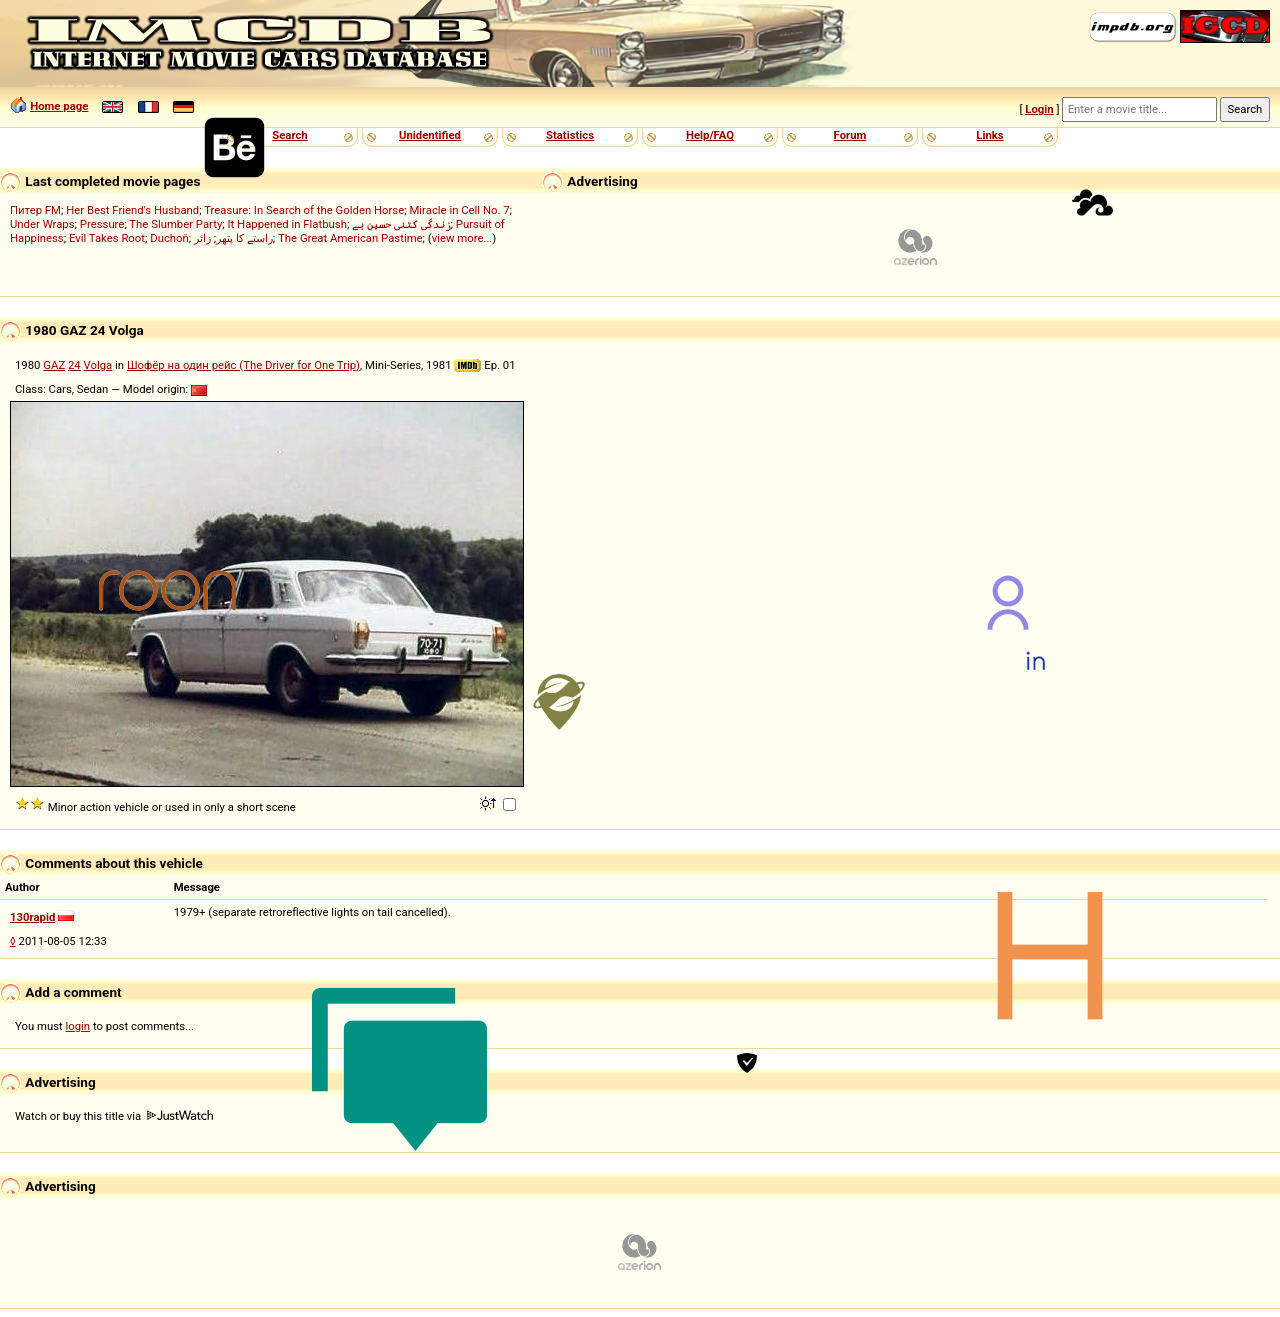 The width and height of the screenshot is (1280, 1317). What do you see at coordinates (559, 702) in the screenshot?
I see `open organic maps app` at bounding box center [559, 702].